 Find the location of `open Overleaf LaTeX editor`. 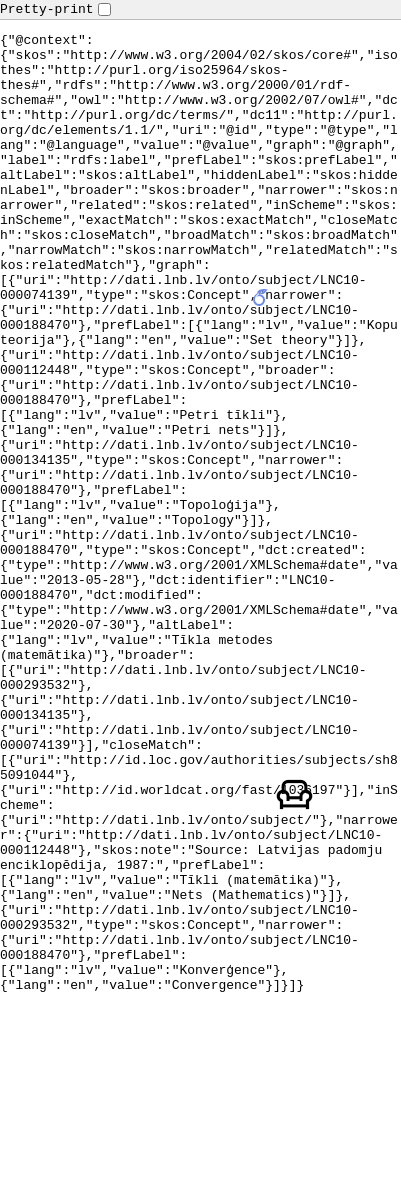

open Overleaf LaTeX editor is located at coordinates (260, 297).